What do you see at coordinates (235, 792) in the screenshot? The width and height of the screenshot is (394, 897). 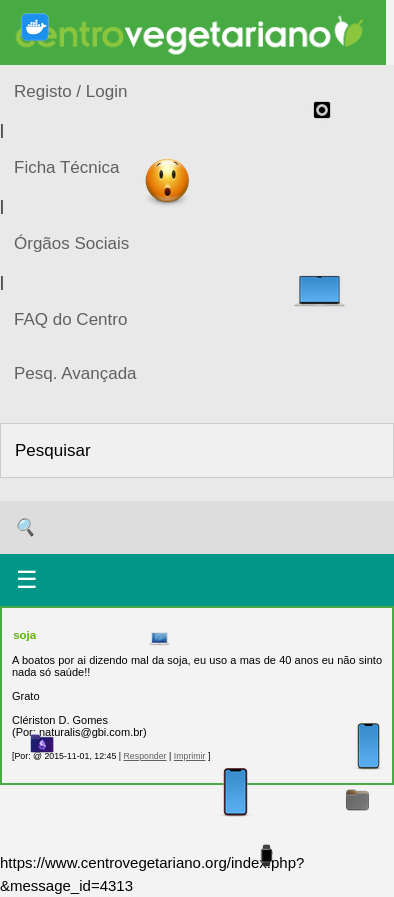 I see `iPhone 11 device icon` at bounding box center [235, 792].